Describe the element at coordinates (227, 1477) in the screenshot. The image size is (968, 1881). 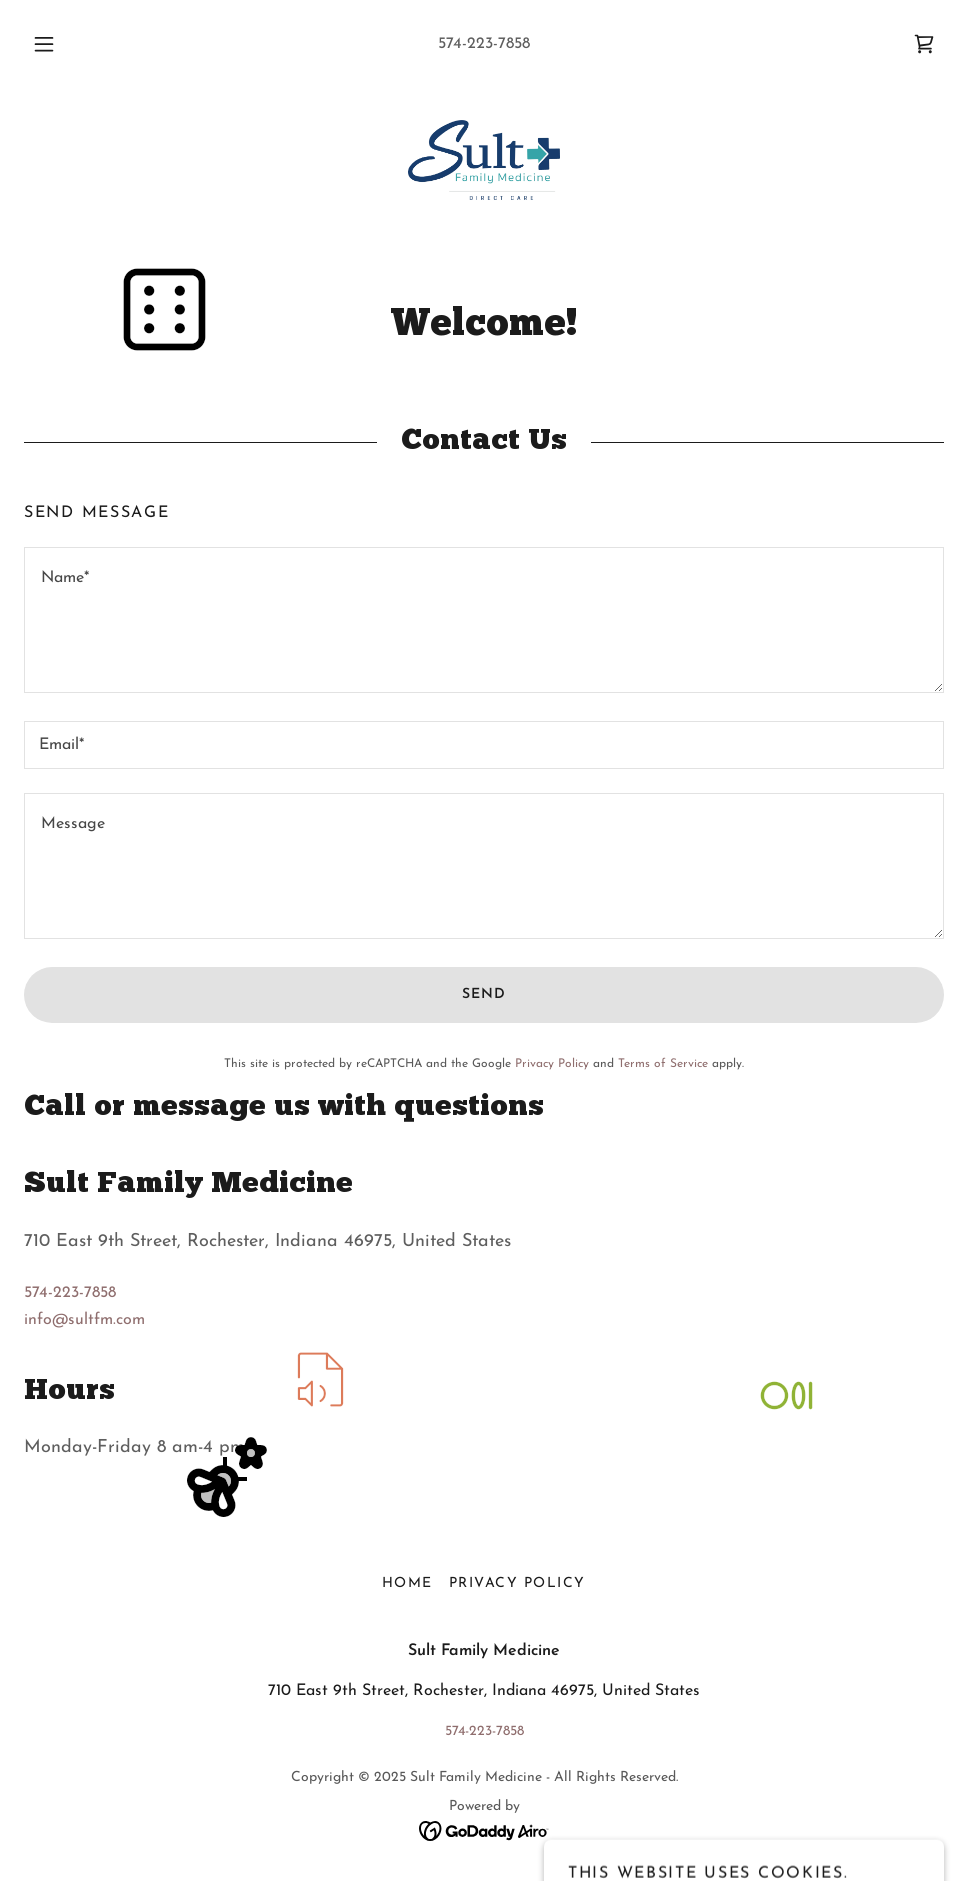
I see `access nature or outdoor-themed emoji` at that location.